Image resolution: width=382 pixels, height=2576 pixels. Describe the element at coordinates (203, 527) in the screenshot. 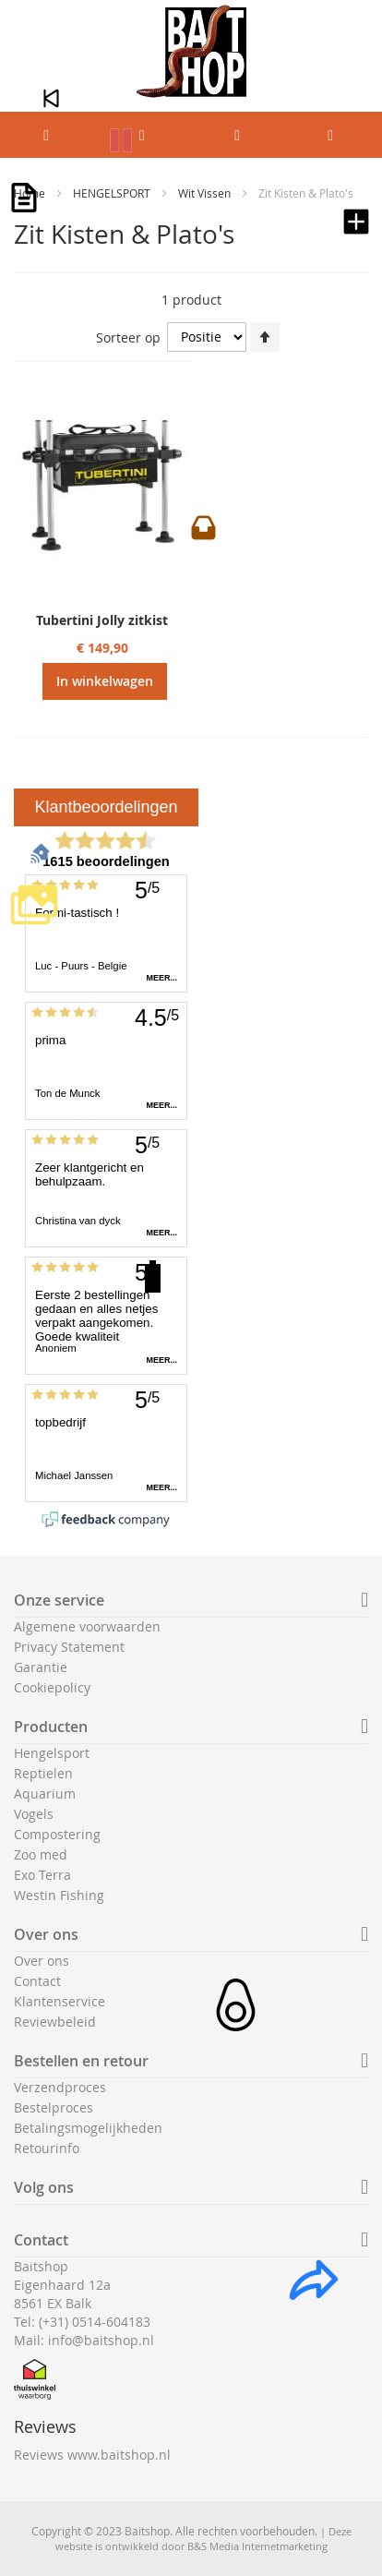

I see `view your inbox` at that location.